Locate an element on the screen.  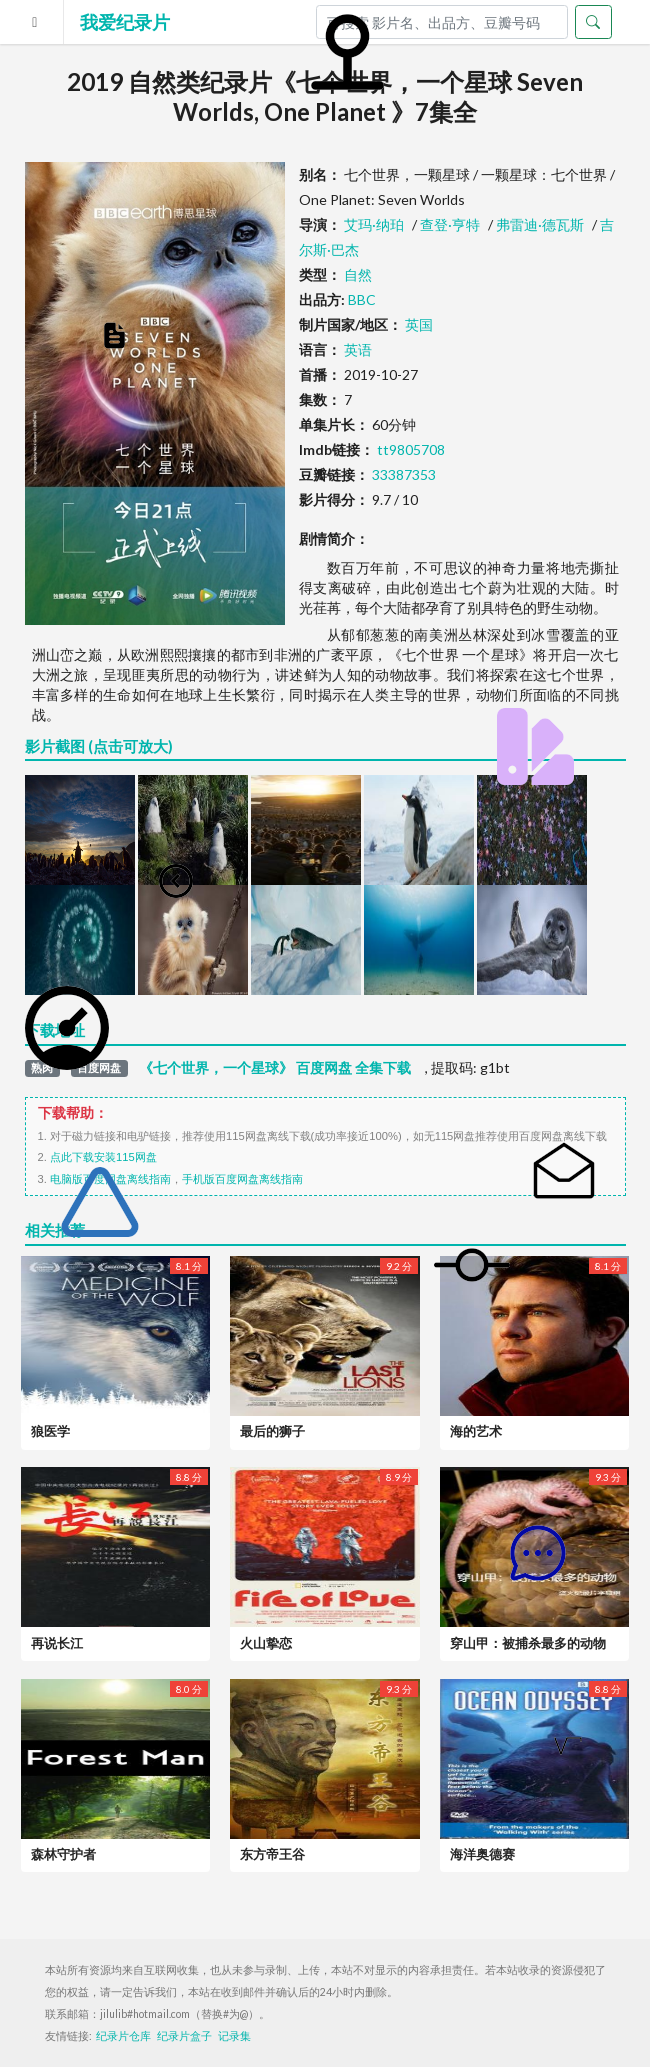
go back to the previous screen is located at coordinates (176, 881).